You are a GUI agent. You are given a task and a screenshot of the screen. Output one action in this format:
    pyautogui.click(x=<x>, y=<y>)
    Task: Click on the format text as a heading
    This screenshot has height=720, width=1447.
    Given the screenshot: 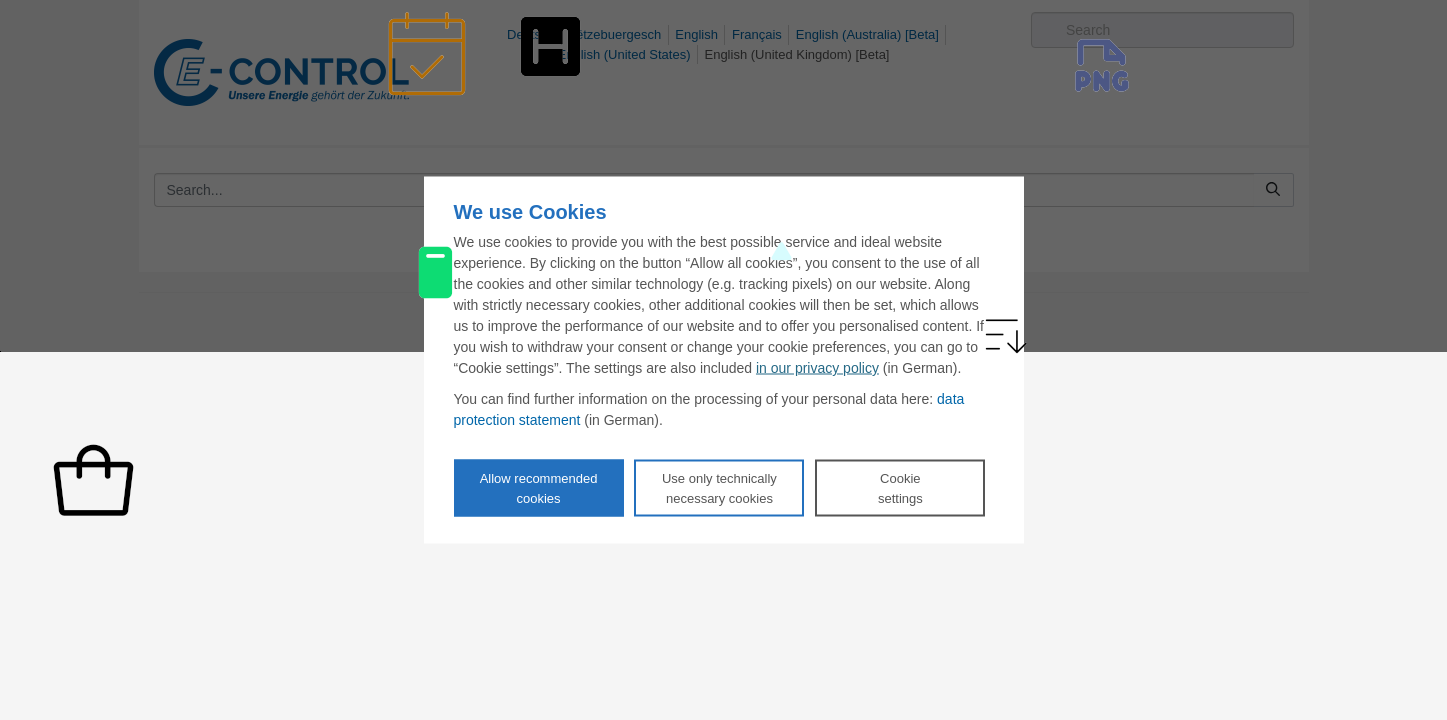 What is the action you would take?
    pyautogui.click(x=550, y=46)
    